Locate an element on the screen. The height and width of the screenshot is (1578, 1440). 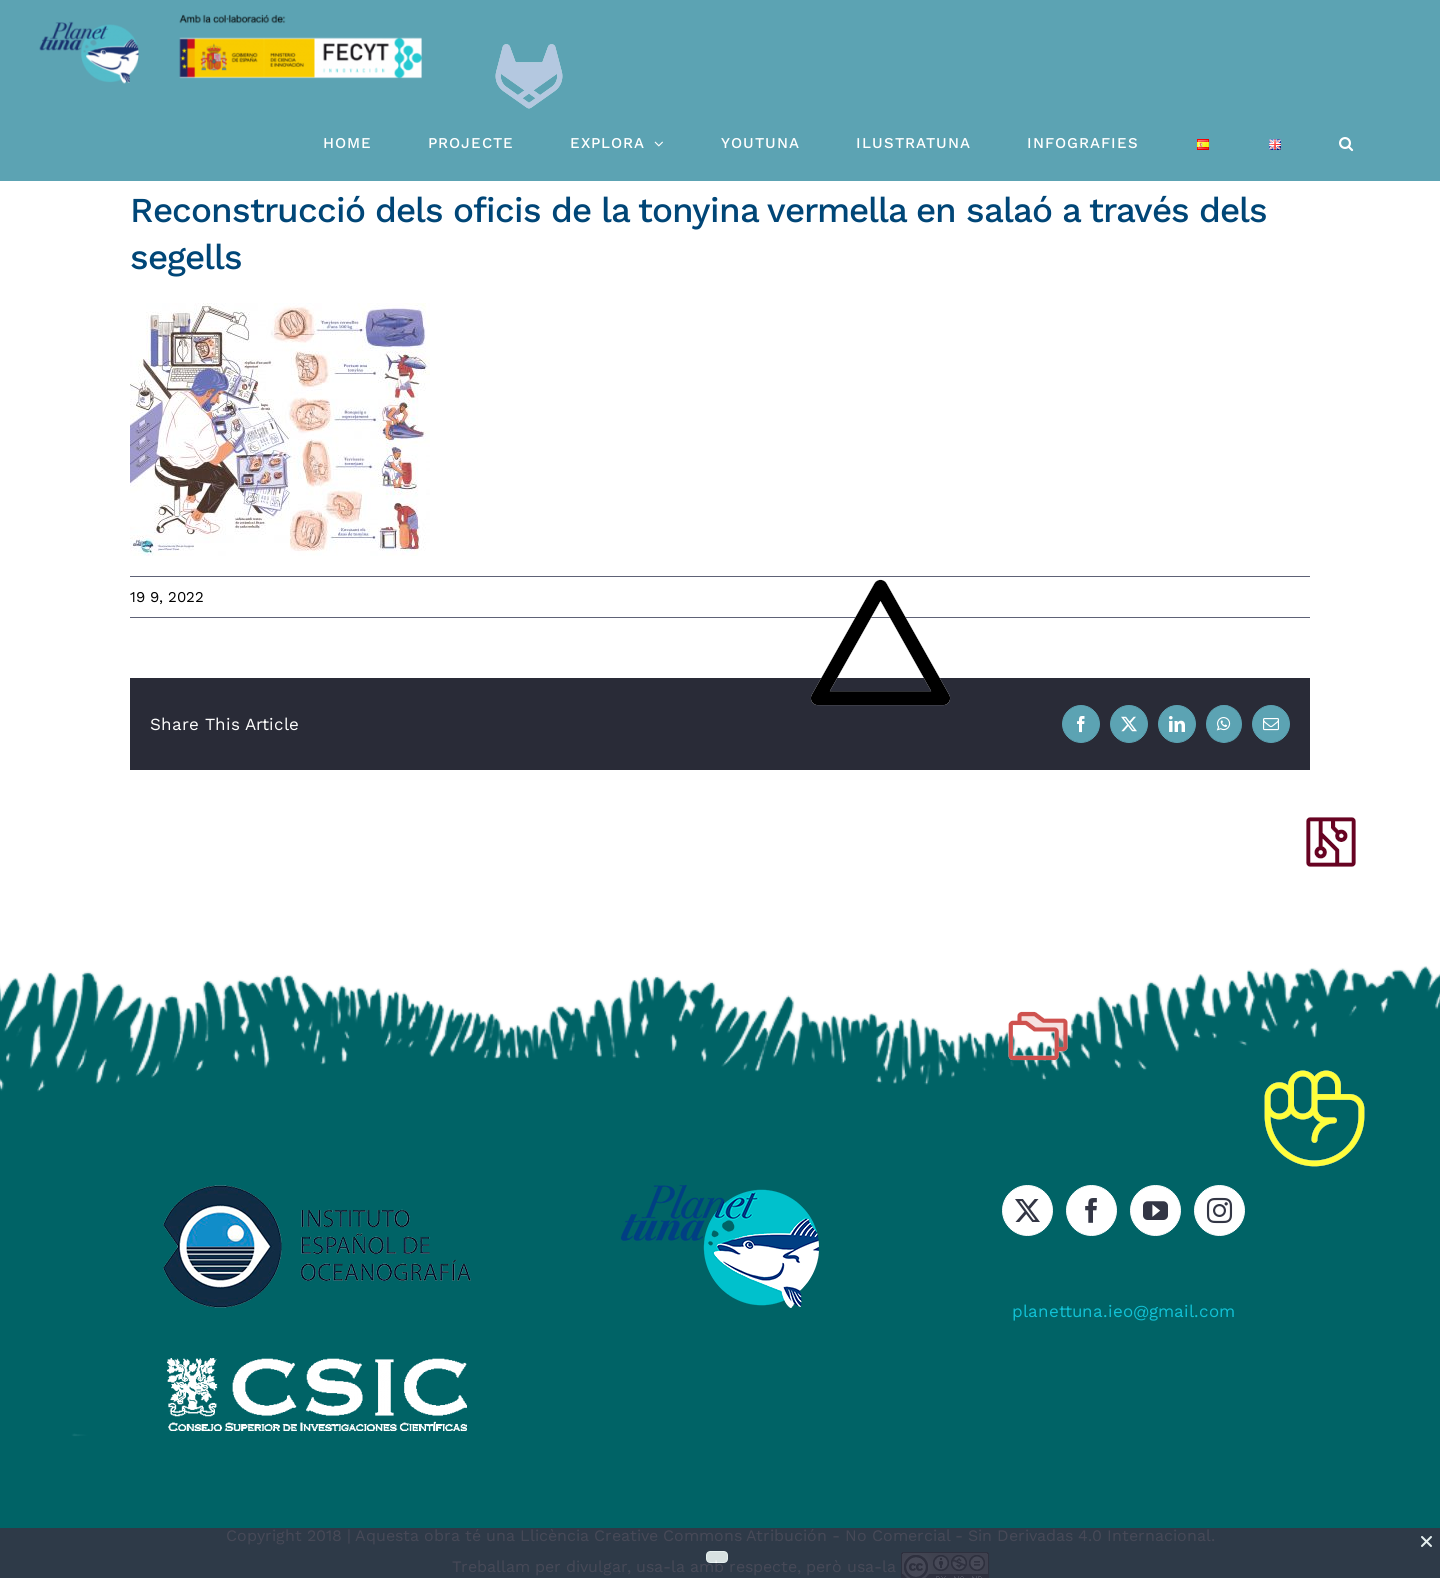
indicates solidarity or support is located at coordinates (1314, 1116).